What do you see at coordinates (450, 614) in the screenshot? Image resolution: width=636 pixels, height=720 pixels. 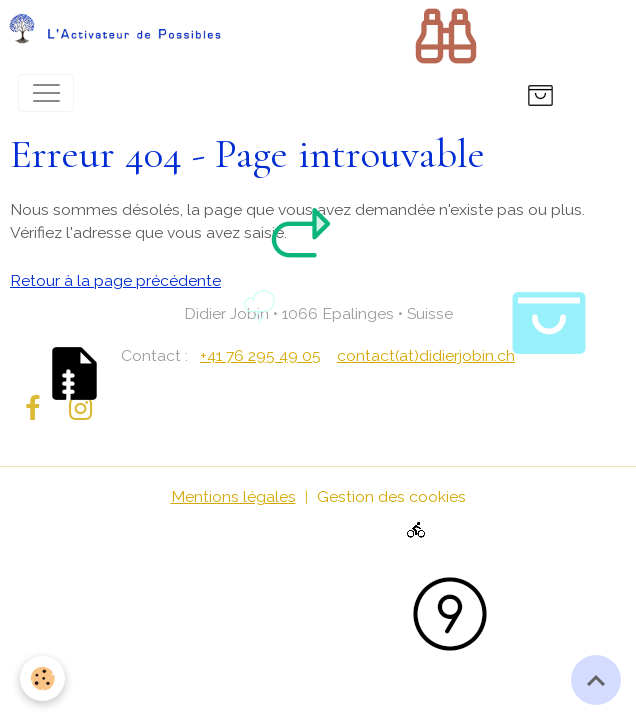 I see `indicates nine items or notifications` at bounding box center [450, 614].